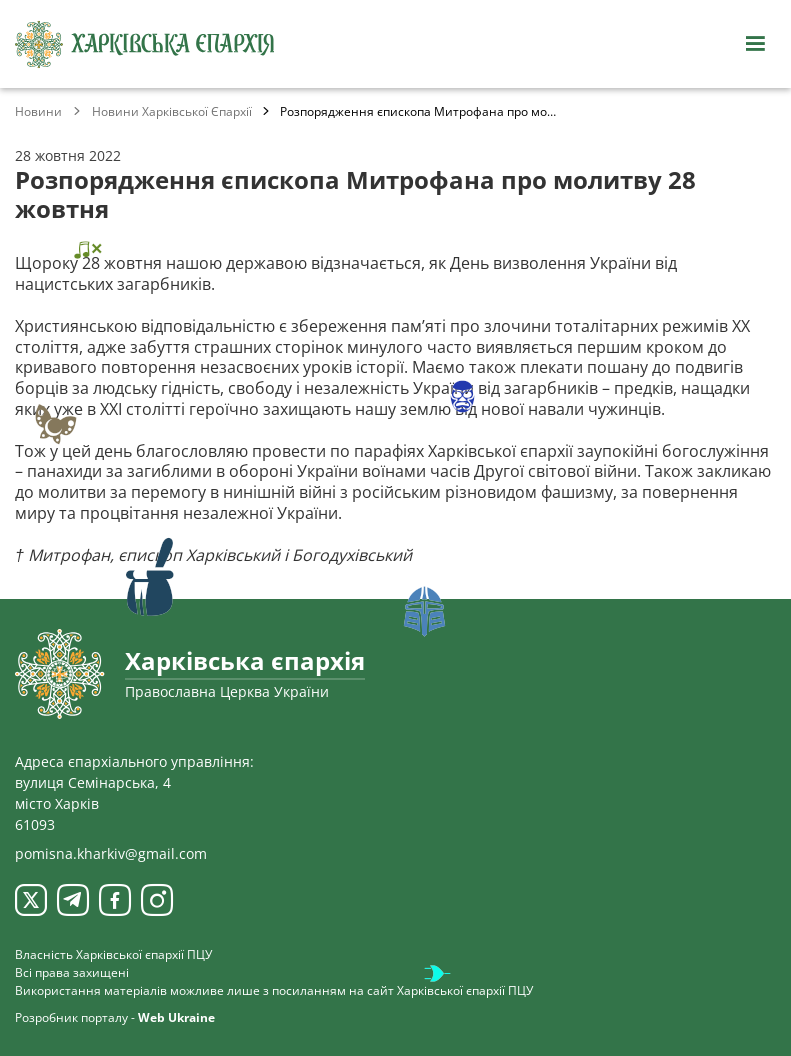 Image resolution: width=791 pixels, height=1056 pixels. I want to click on access honey or sweet reward items, so click(151, 577).